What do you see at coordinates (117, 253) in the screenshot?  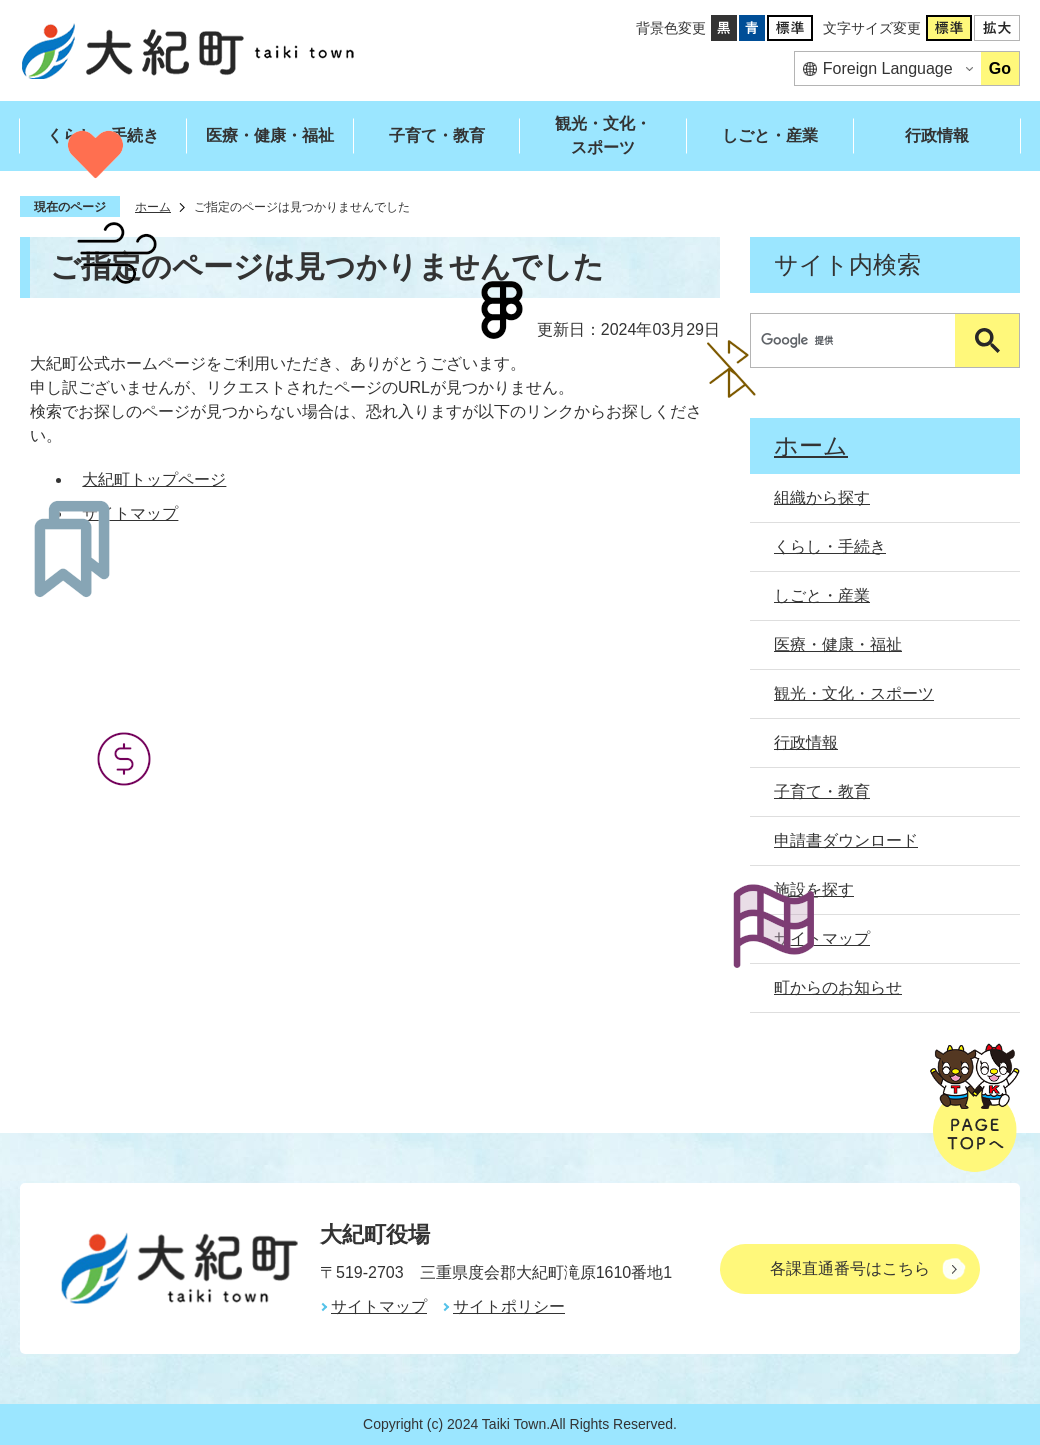 I see `indicates current wind conditions` at bounding box center [117, 253].